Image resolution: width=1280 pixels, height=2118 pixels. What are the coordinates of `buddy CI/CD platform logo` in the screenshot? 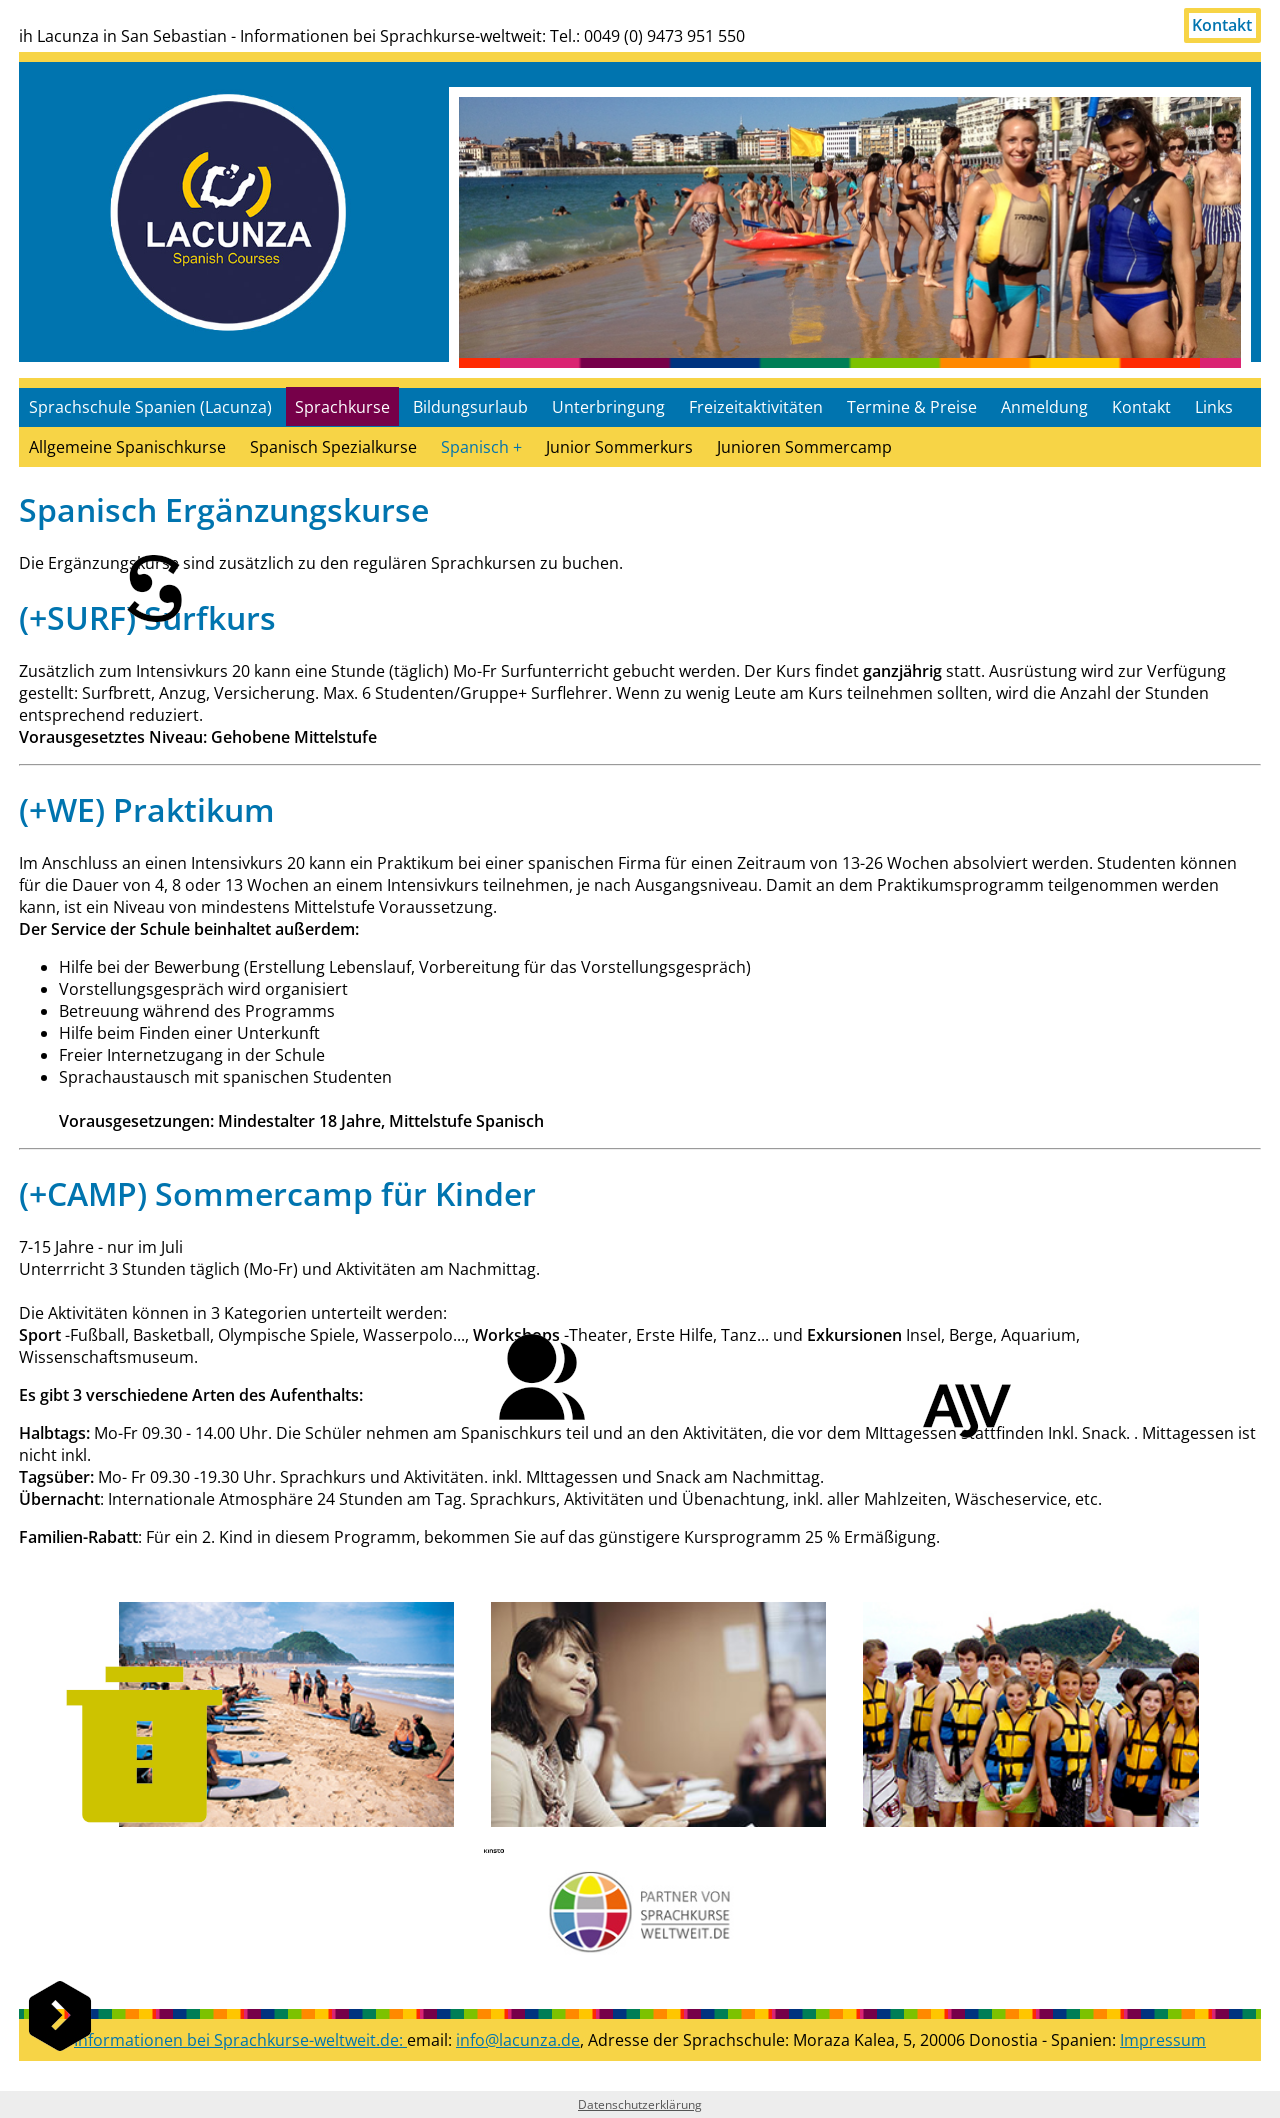 It's located at (60, 2016).